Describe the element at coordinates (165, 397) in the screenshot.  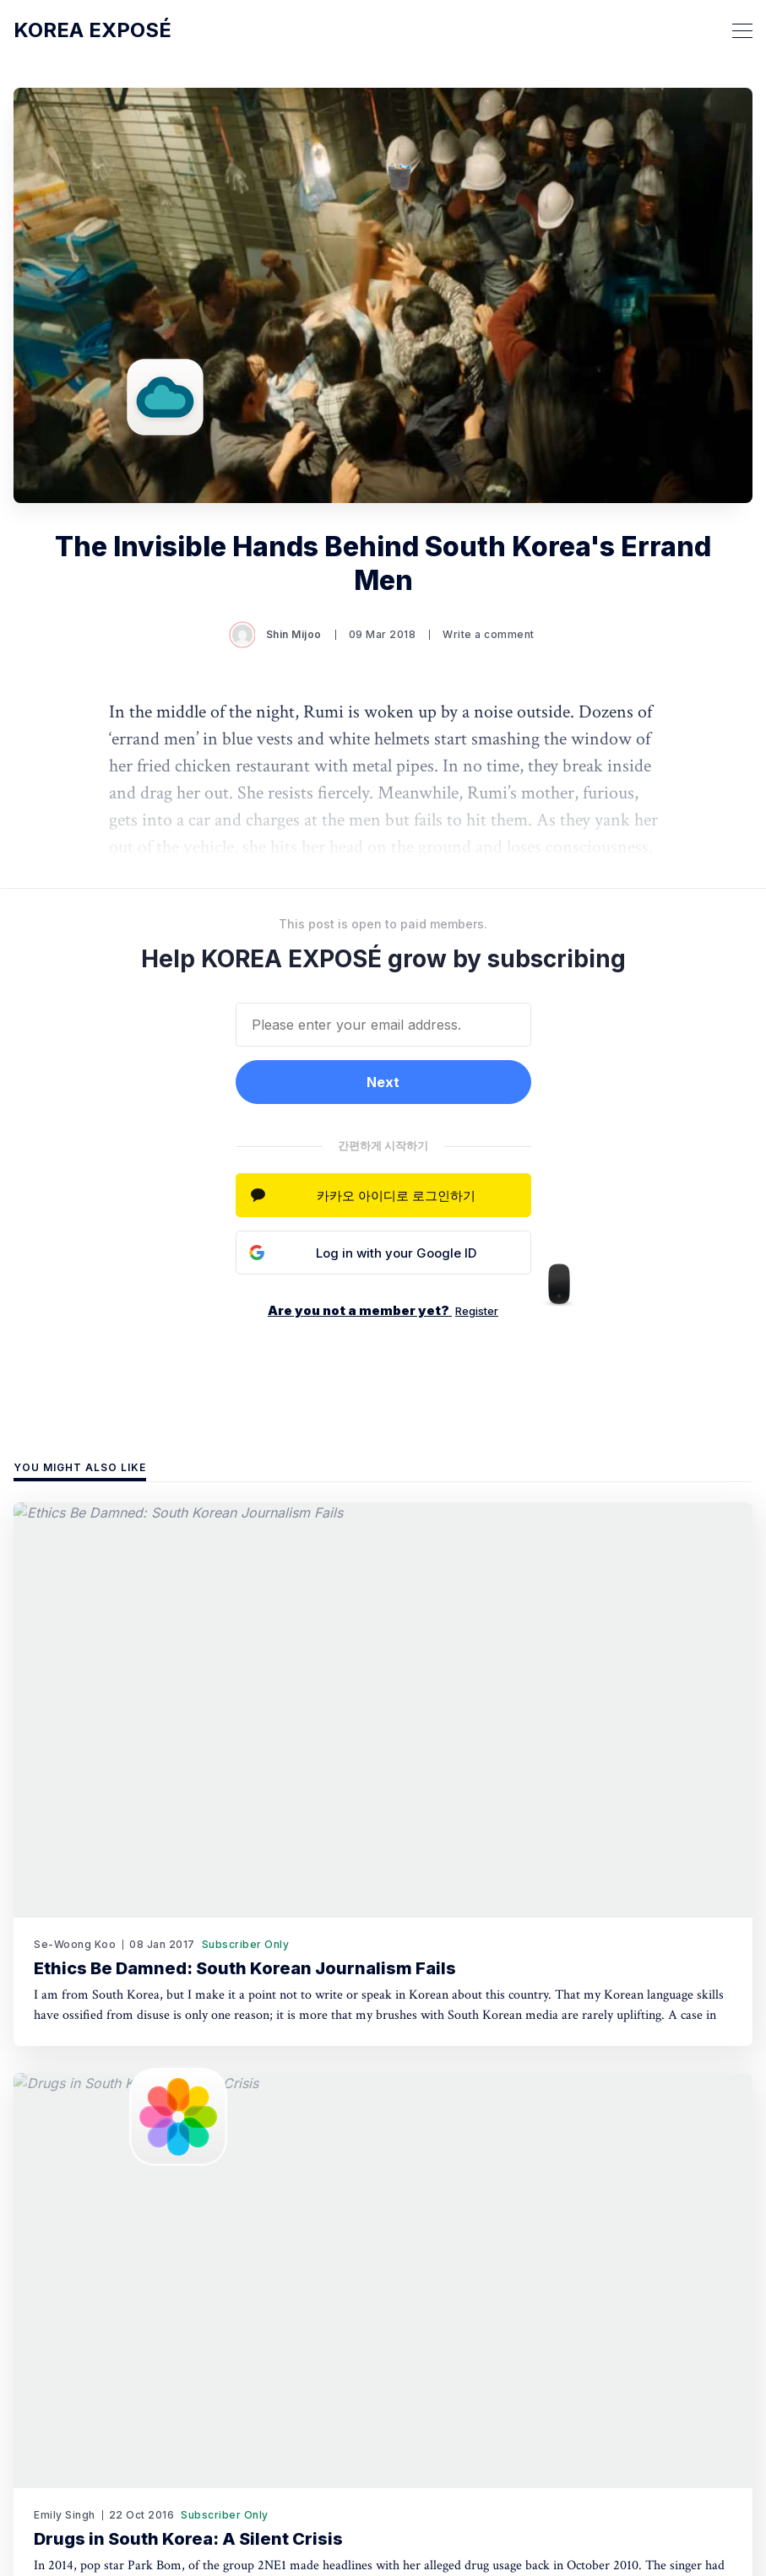
I see `launch airvpn application` at that location.